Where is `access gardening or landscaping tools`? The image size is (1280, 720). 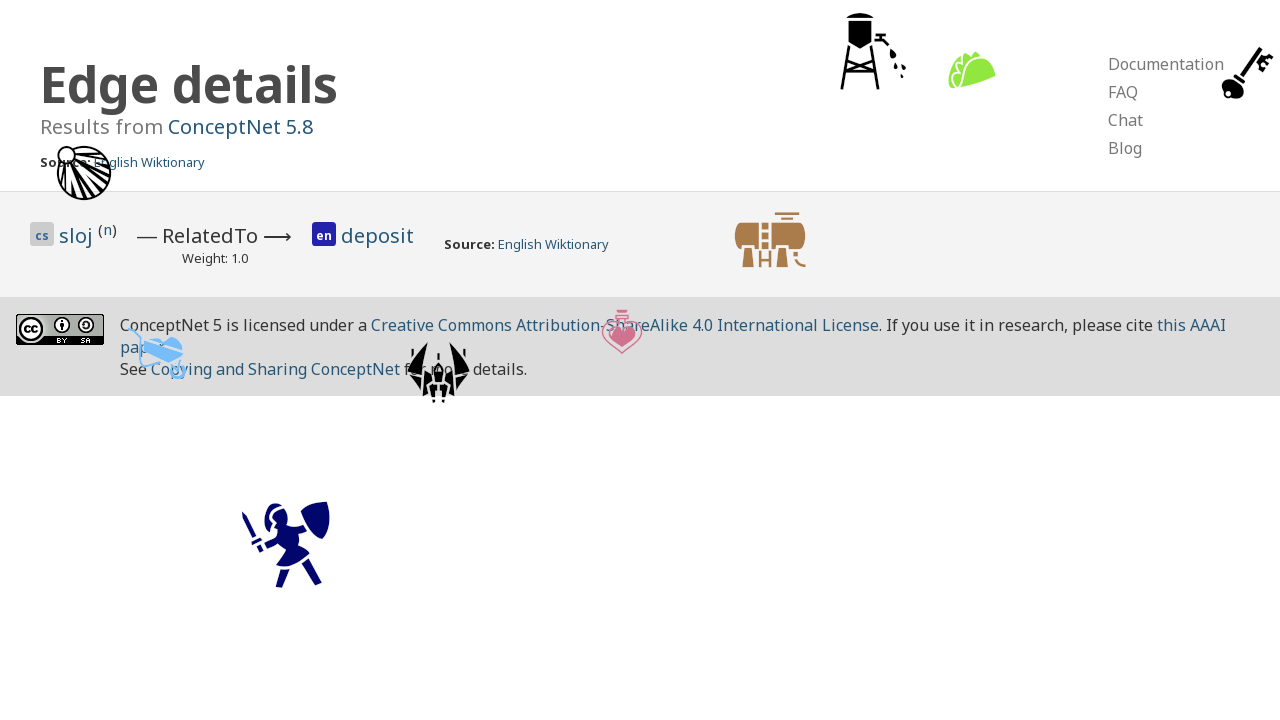
access gardening or landscaping tools is located at coordinates (156, 354).